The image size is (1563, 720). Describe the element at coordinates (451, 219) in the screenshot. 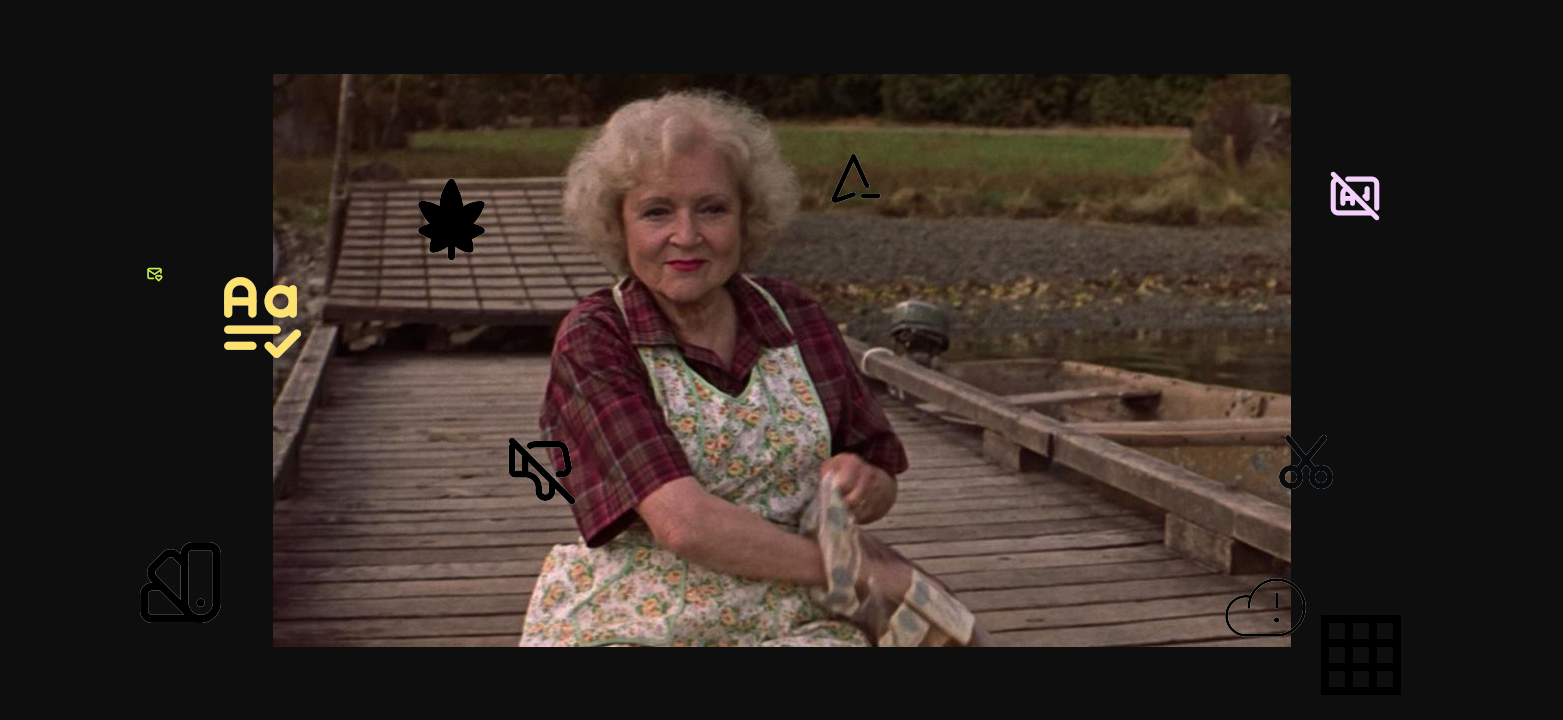

I see `indicates cannabis-related content or products` at that location.